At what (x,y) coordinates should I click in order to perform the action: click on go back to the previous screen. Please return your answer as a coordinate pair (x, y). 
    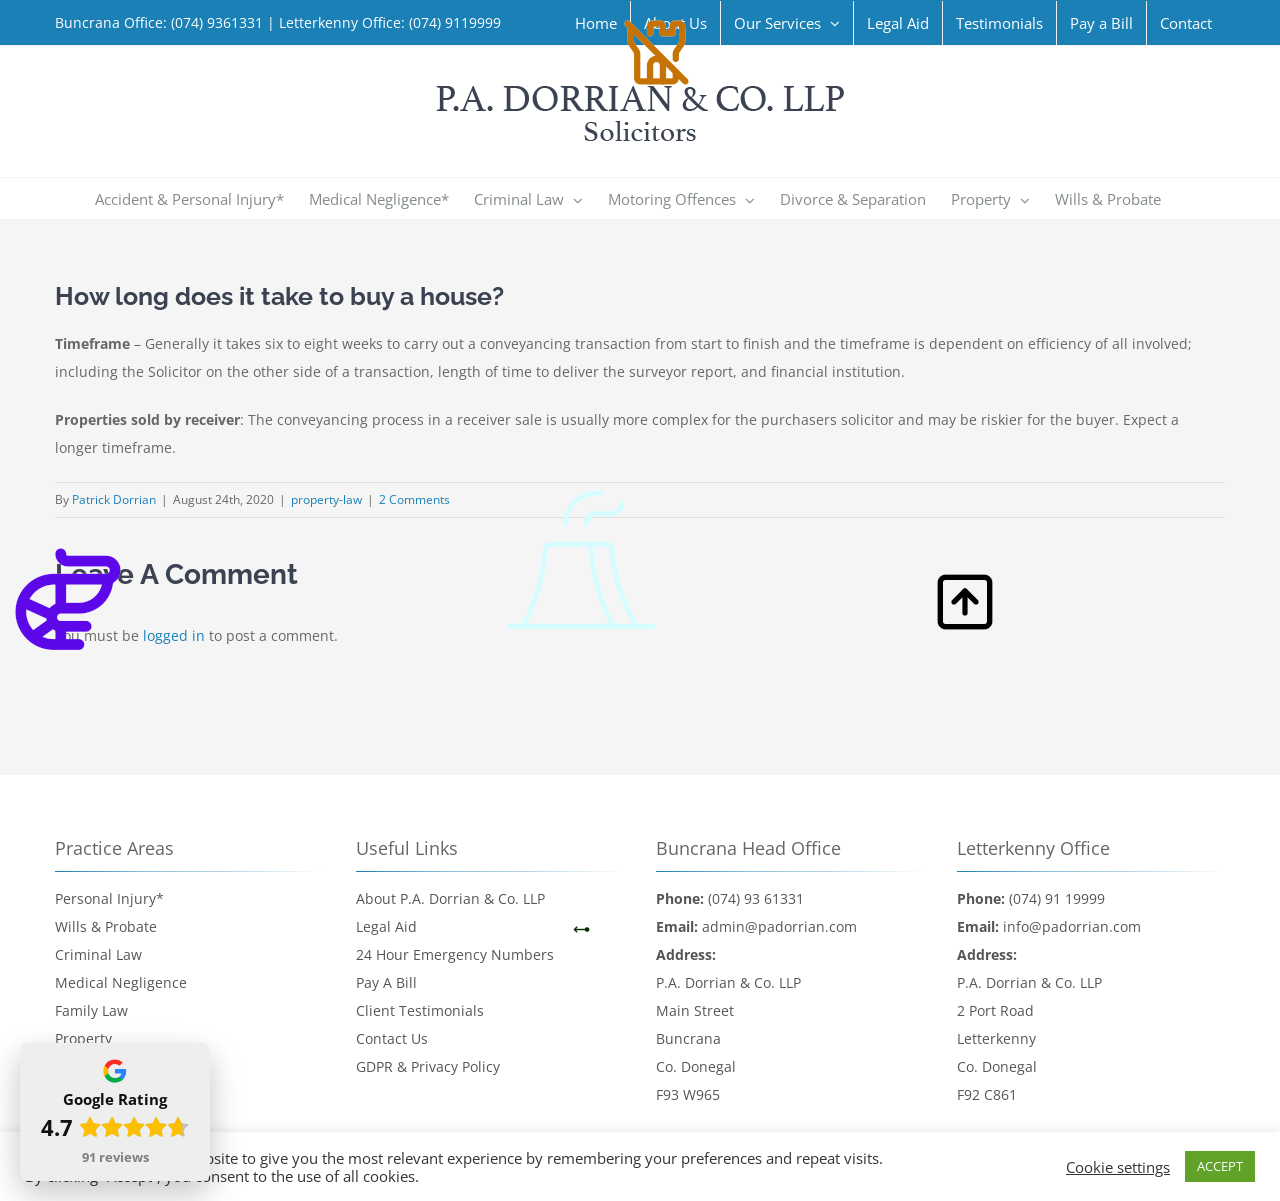
    Looking at the image, I should click on (581, 929).